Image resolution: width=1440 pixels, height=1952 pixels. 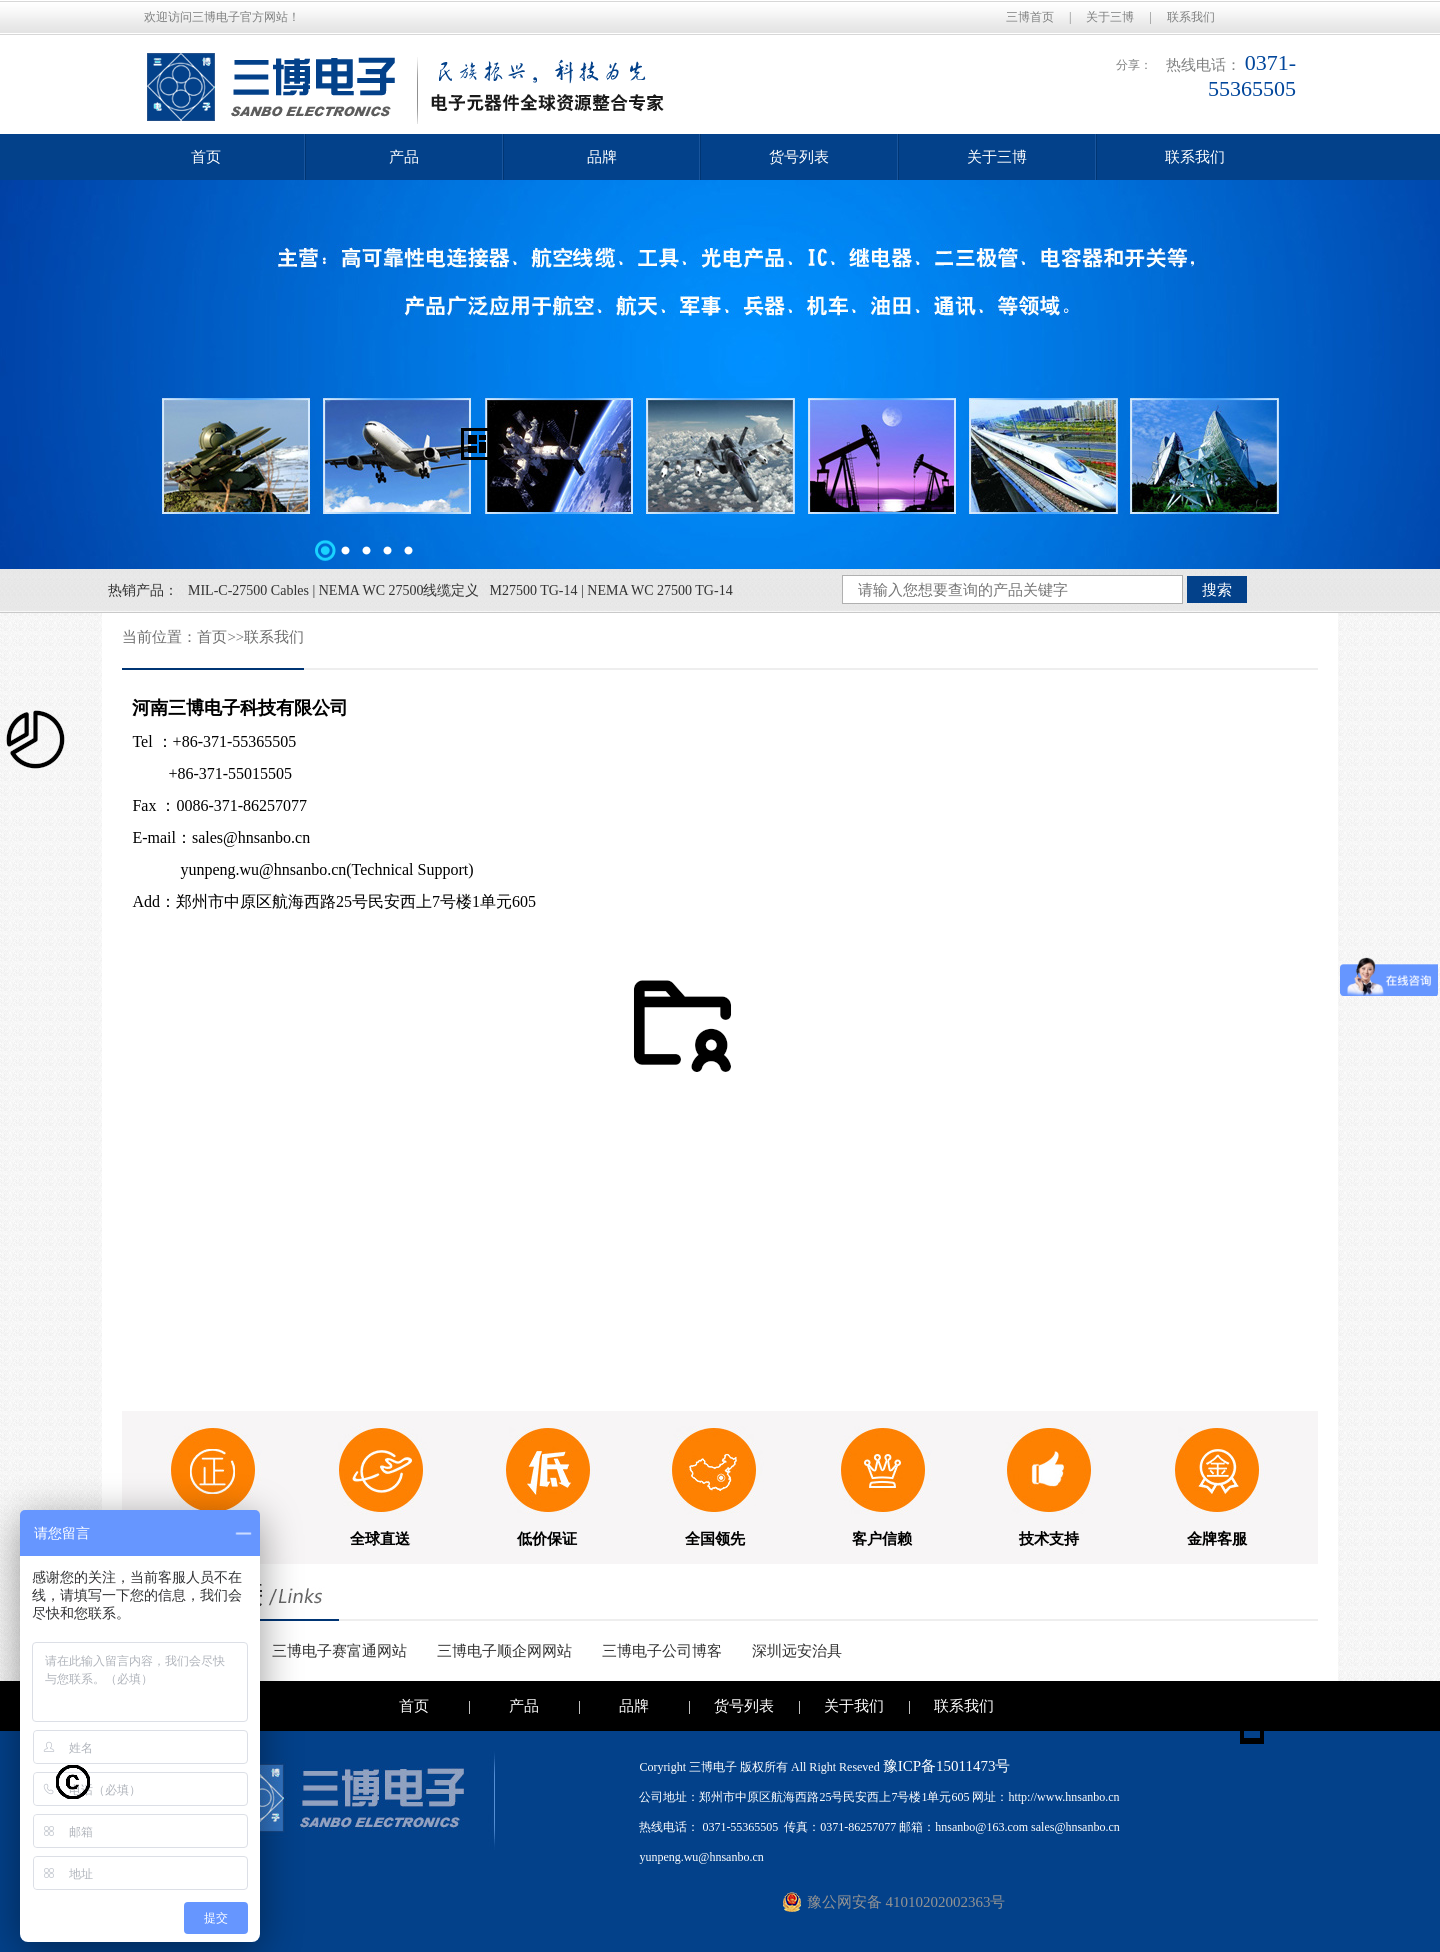 What do you see at coordinates (479, 444) in the screenshot?
I see `access developer or hardware settings` at bounding box center [479, 444].